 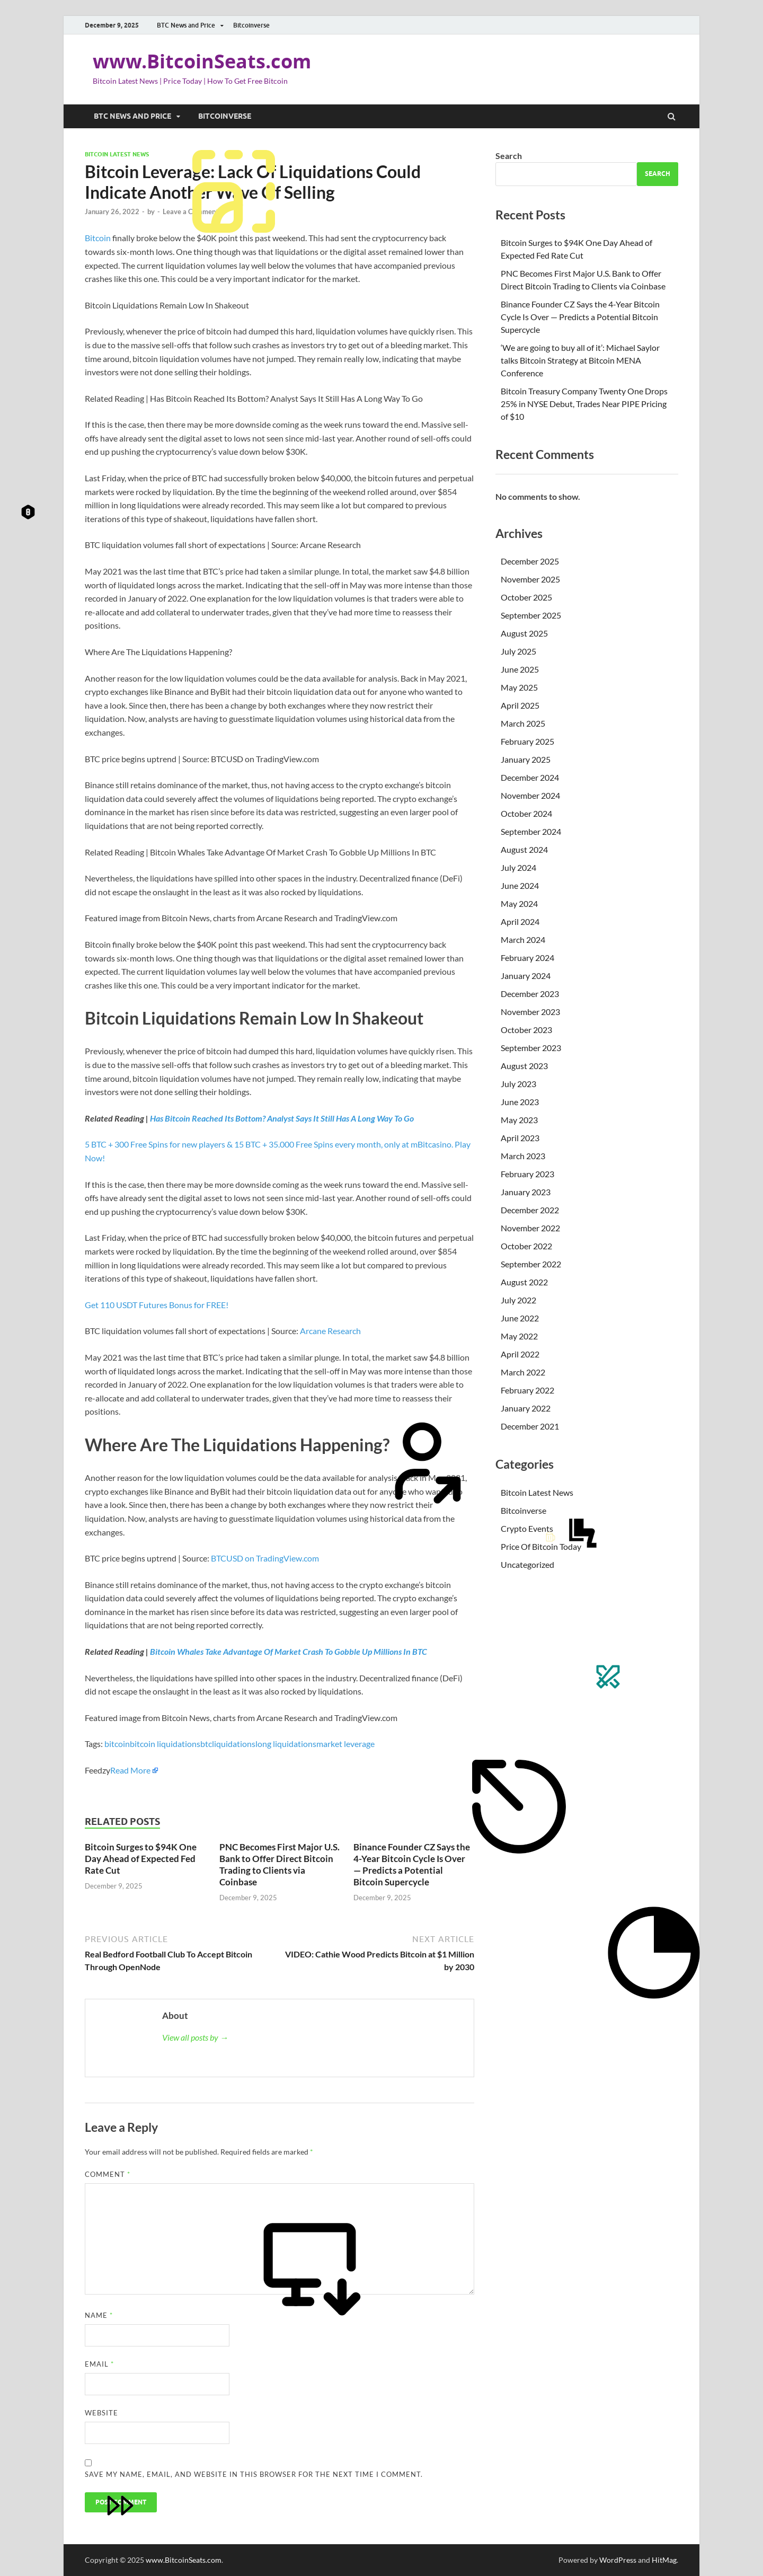 I want to click on indicates 25% progress or completion, so click(x=654, y=1953).